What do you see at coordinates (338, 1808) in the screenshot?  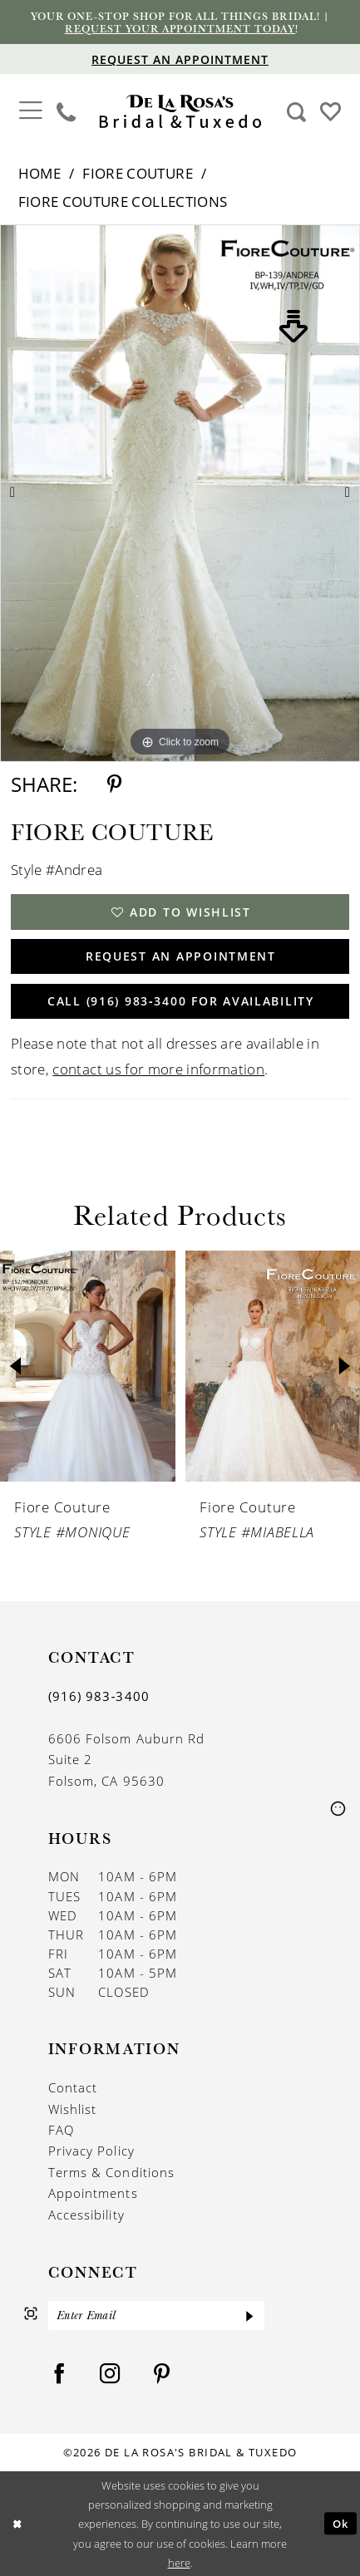 I see `indicates a neutral or undecided mood state` at bounding box center [338, 1808].